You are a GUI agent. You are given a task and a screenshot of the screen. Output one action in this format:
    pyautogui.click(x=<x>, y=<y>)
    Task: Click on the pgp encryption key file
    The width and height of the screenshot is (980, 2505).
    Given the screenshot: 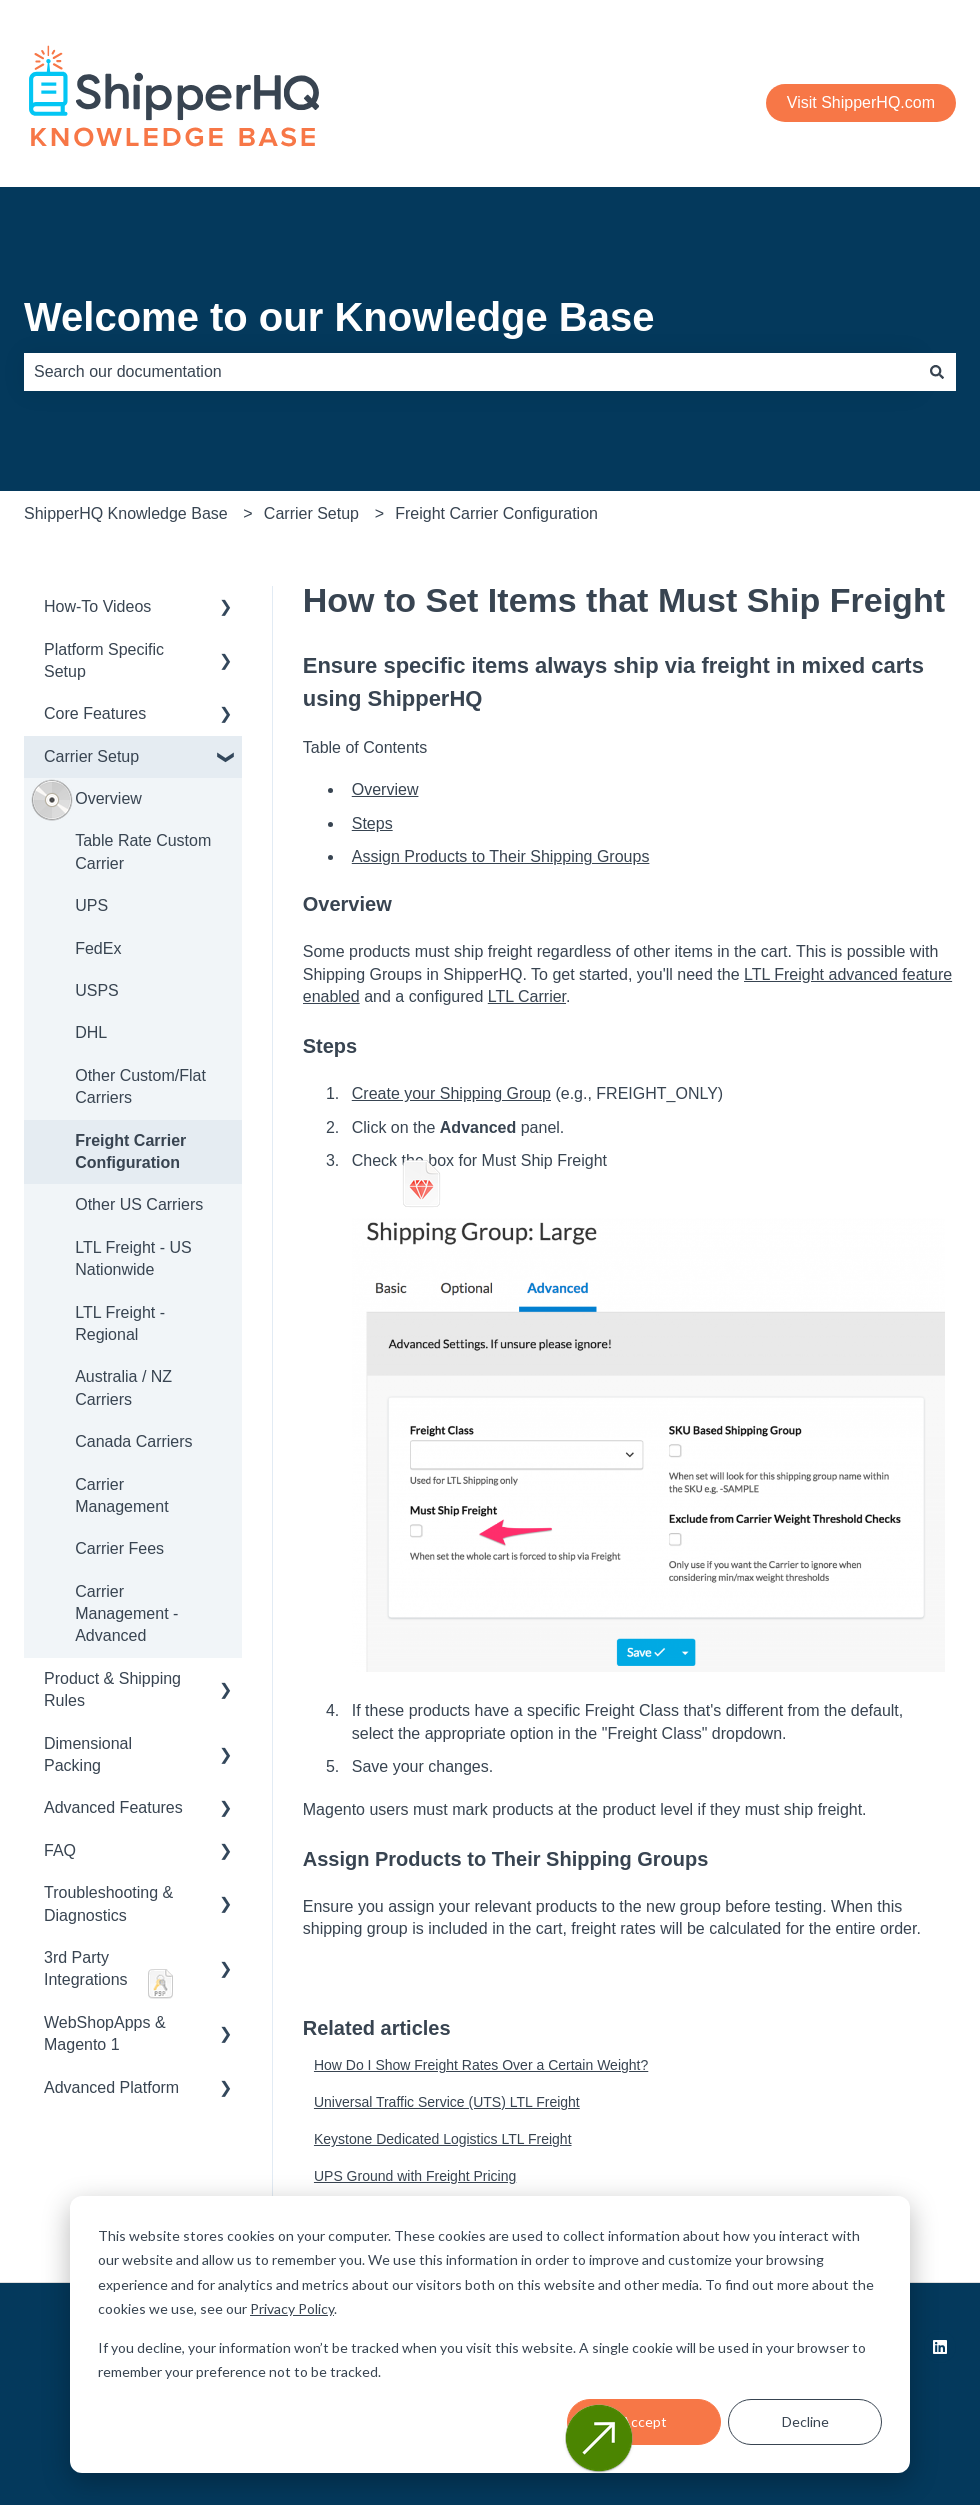 What is the action you would take?
    pyautogui.click(x=160, y=1983)
    